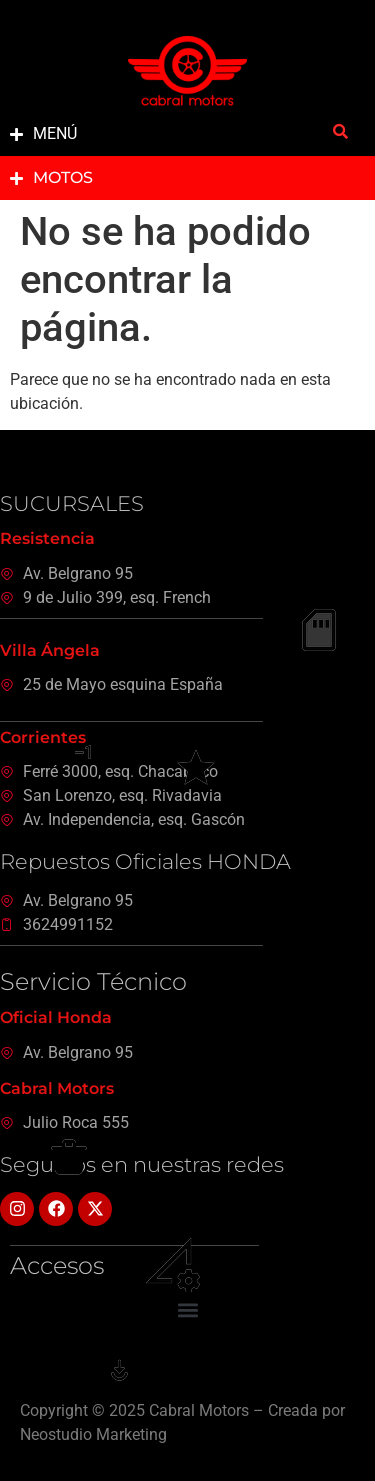  Describe the element at coordinates (119, 1369) in the screenshot. I see `download content to device` at that location.